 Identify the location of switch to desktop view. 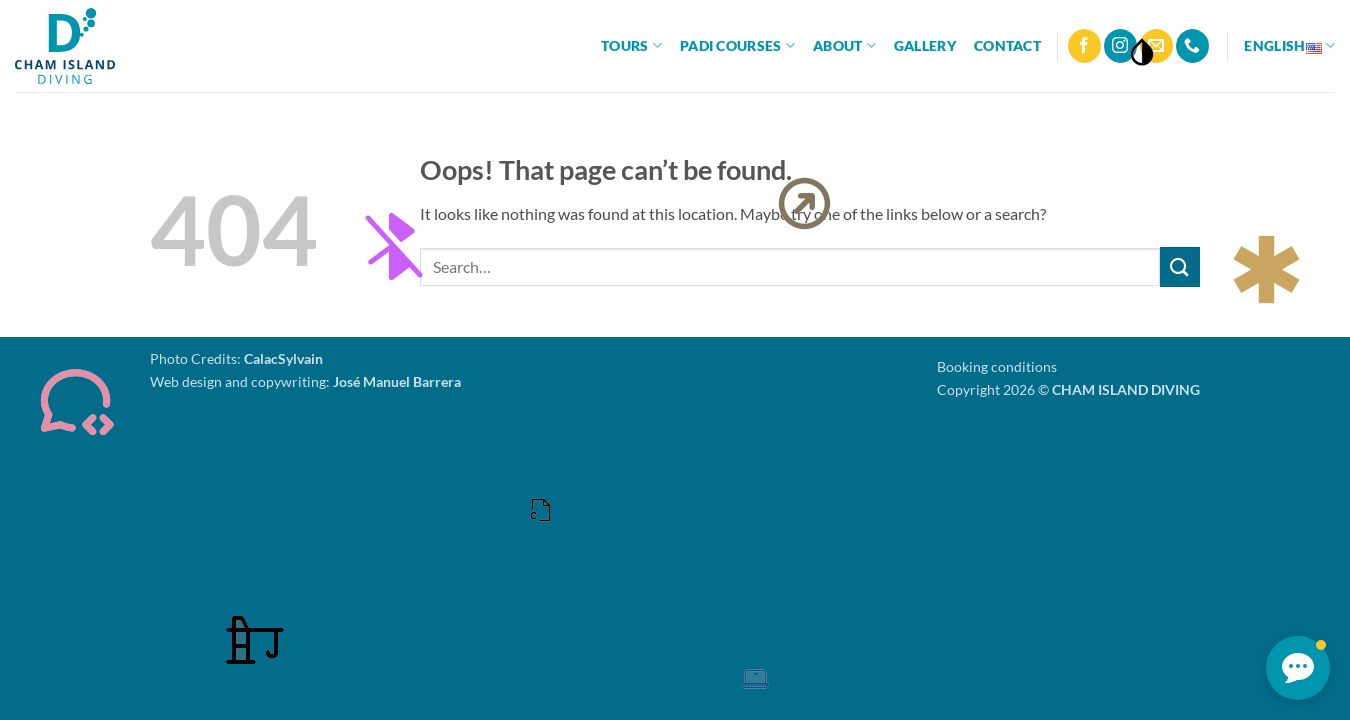
(755, 678).